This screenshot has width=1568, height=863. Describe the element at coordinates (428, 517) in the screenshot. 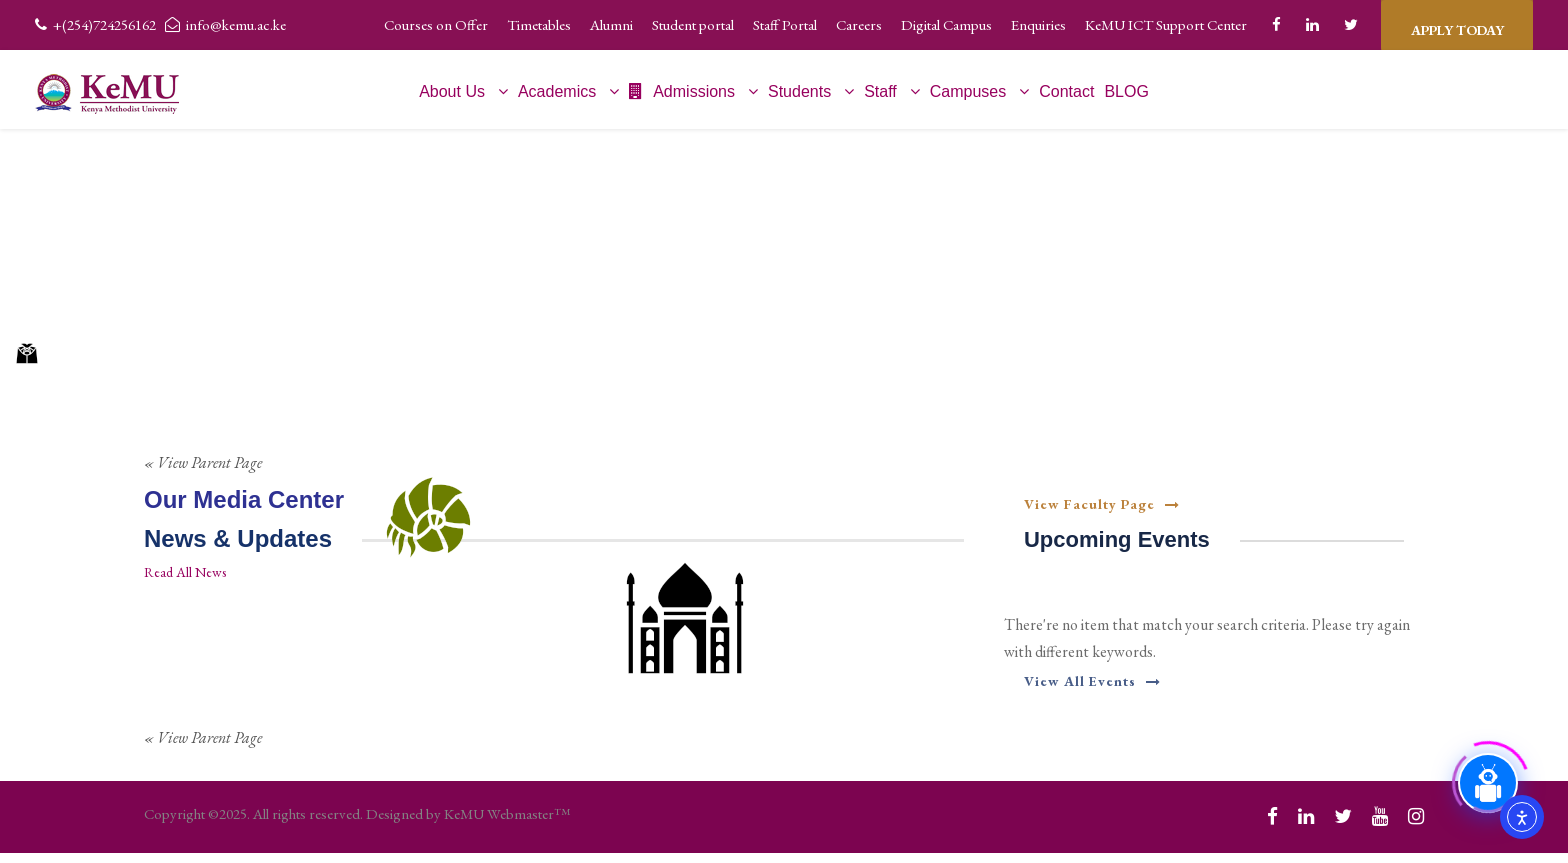

I see `nautilus shell icon for marine or ocean-themed content` at that location.